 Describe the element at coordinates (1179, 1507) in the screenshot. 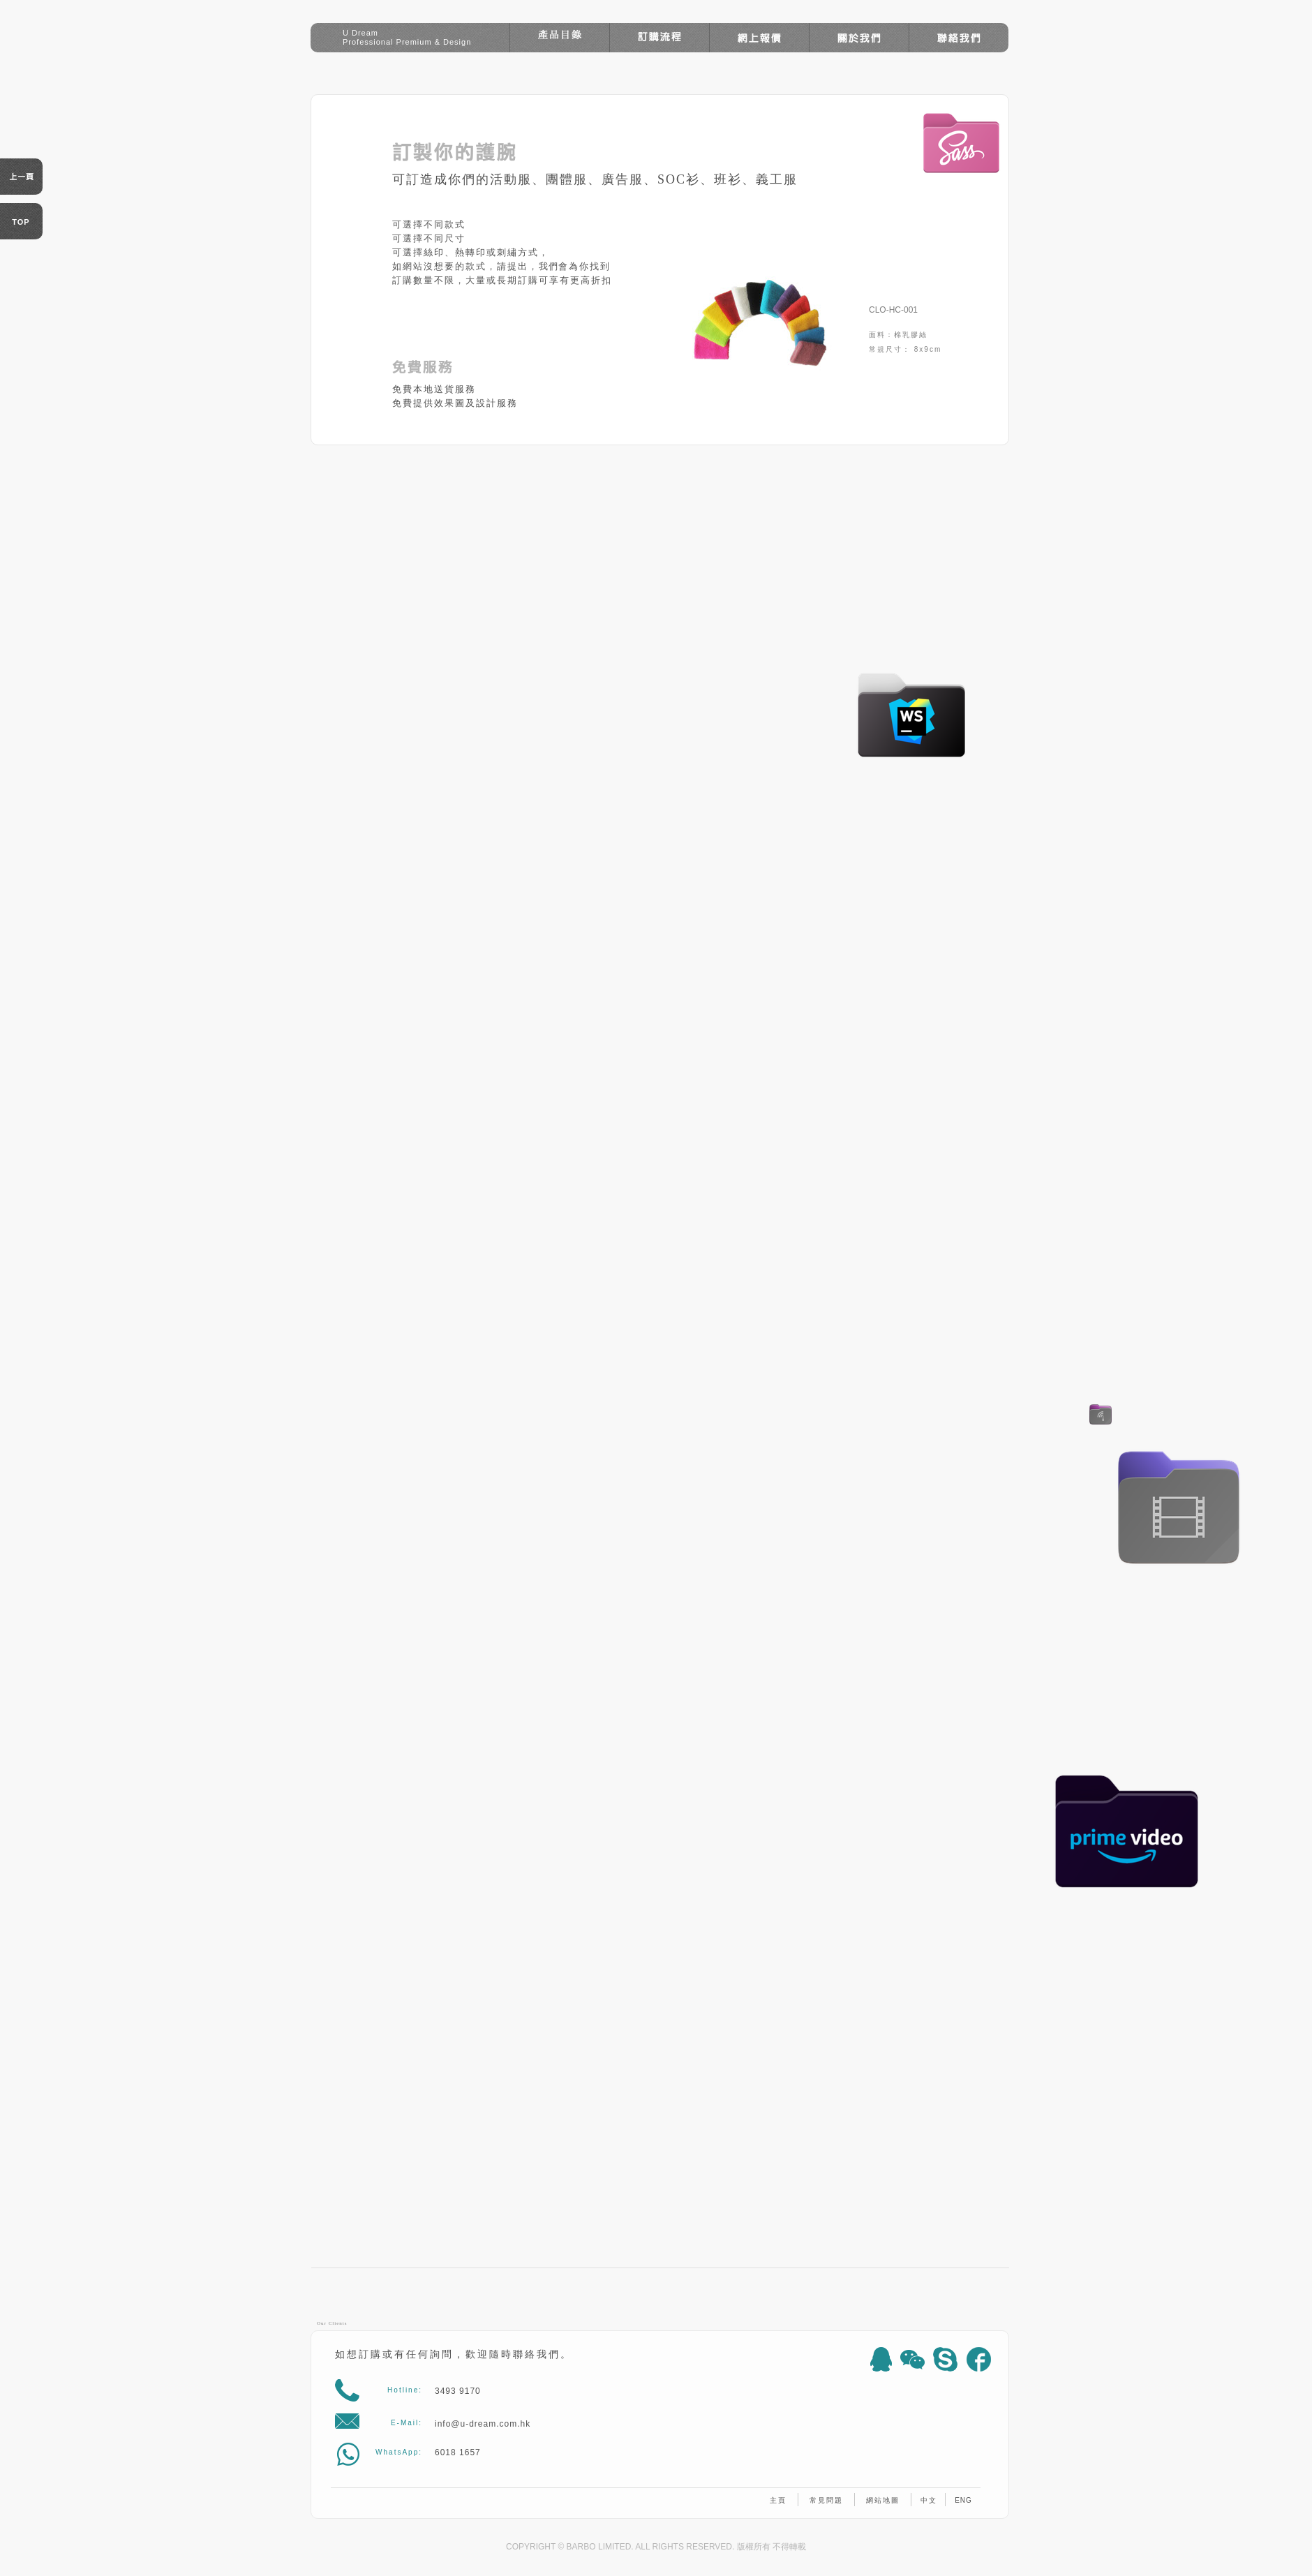

I see `open your videos folder` at that location.